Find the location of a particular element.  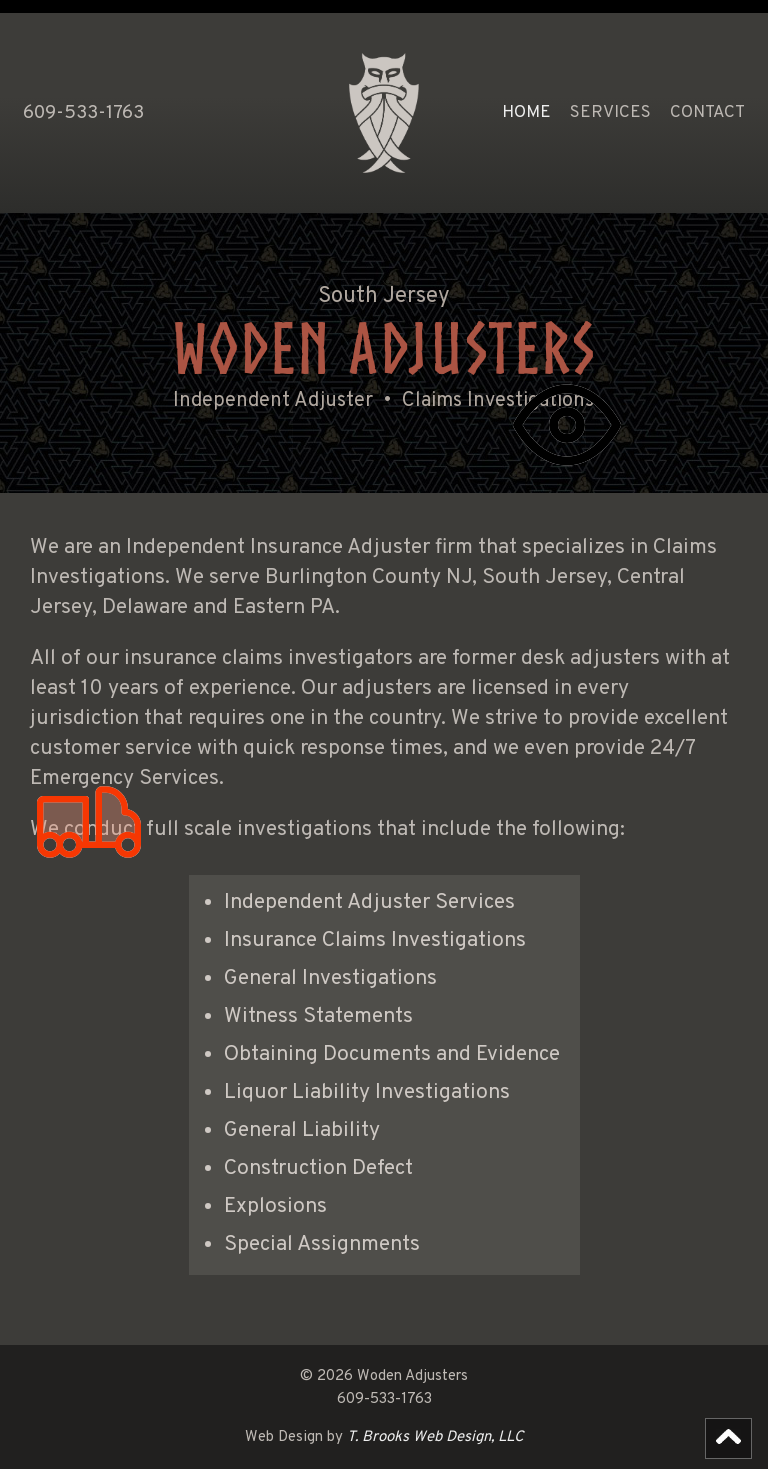

track shipment or delivery status is located at coordinates (89, 822).